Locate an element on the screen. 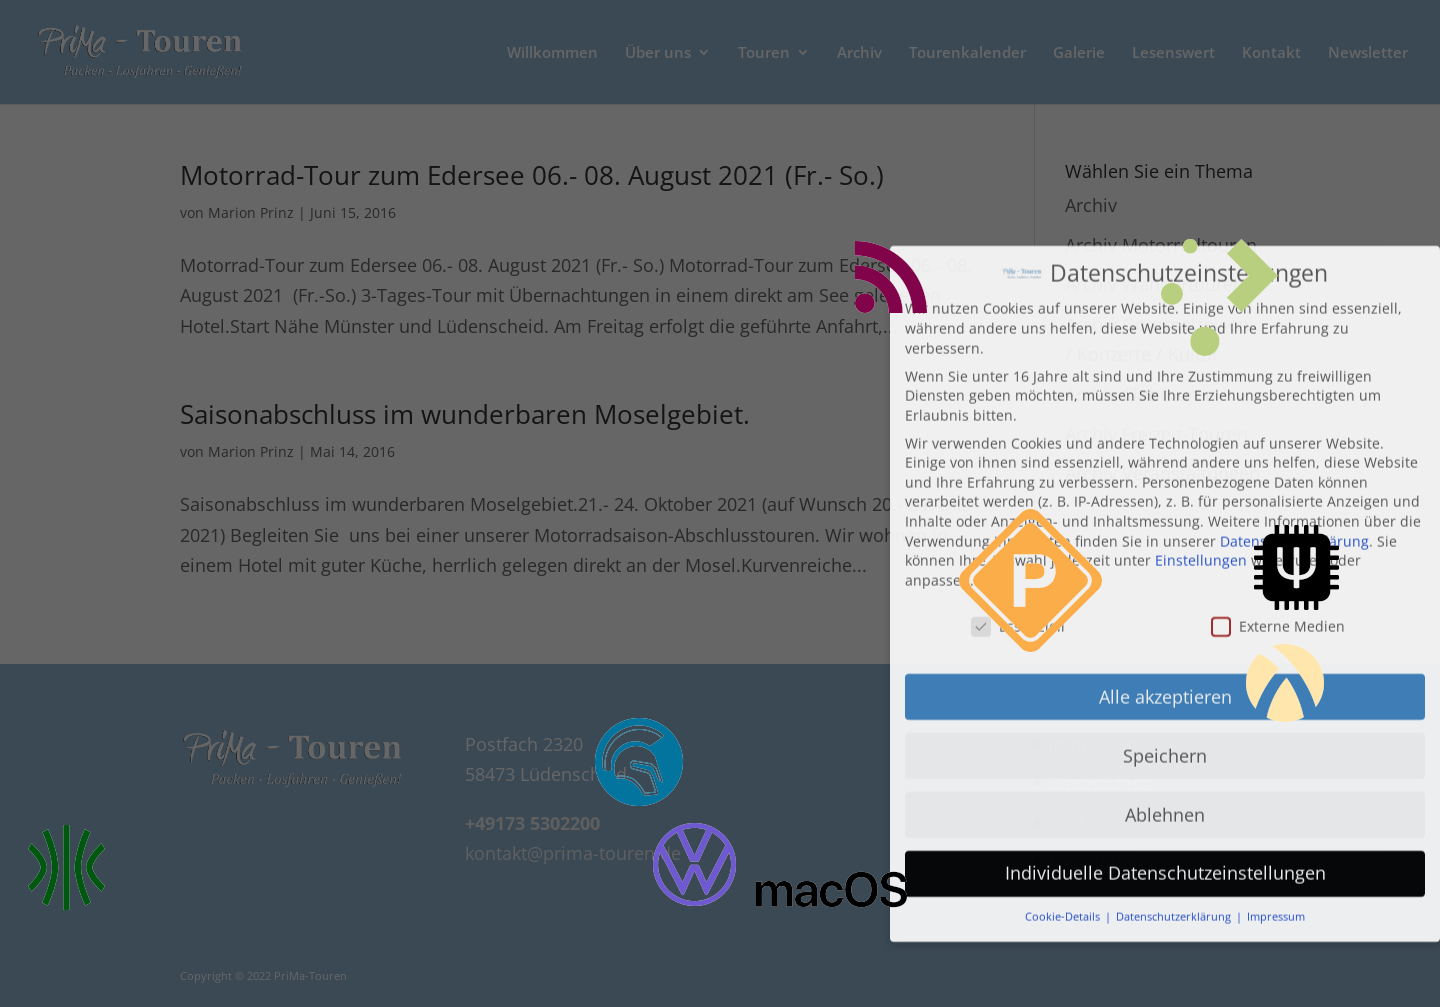 The height and width of the screenshot is (1007, 1440). subscribe to RSS feed is located at coordinates (891, 277).